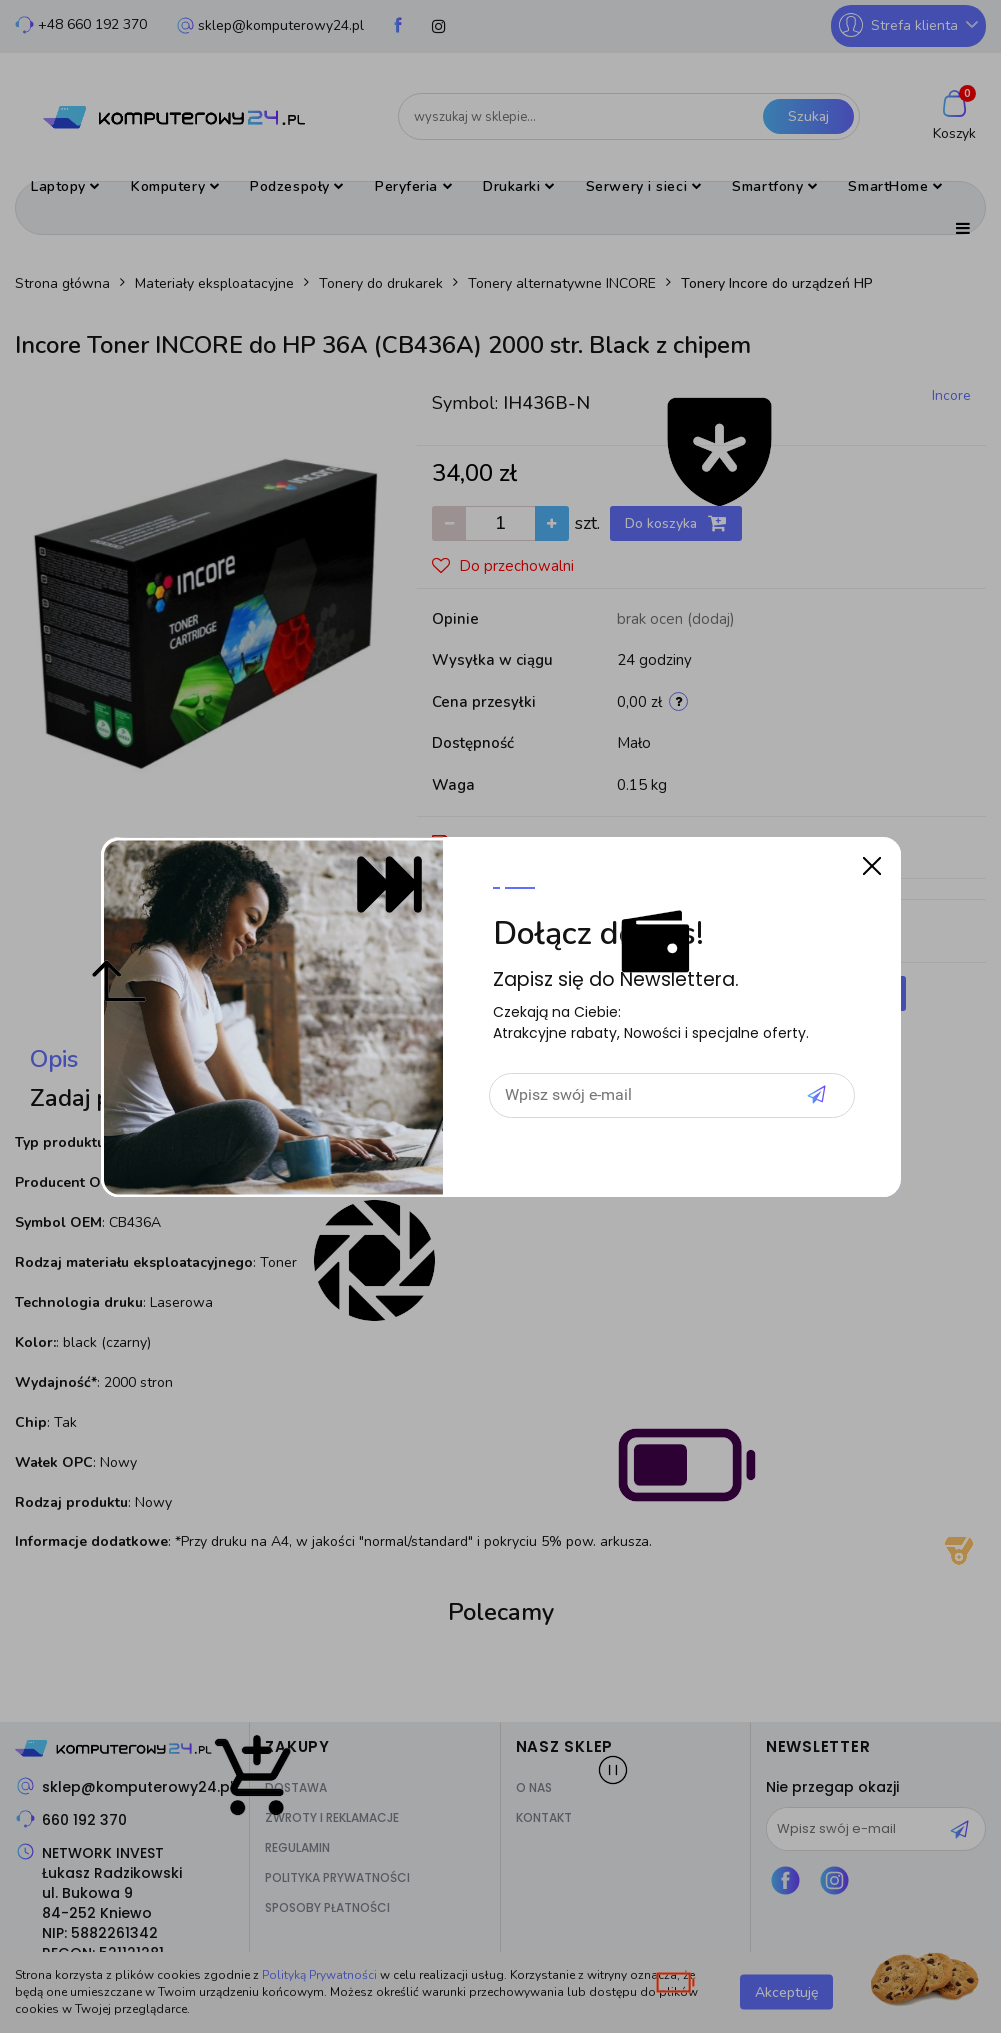 The width and height of the screenshot is (1001, 2033). Describe the element at coordinates (675, 1982) in the screenshot. I see `indicates battery is completely drained` at that location.